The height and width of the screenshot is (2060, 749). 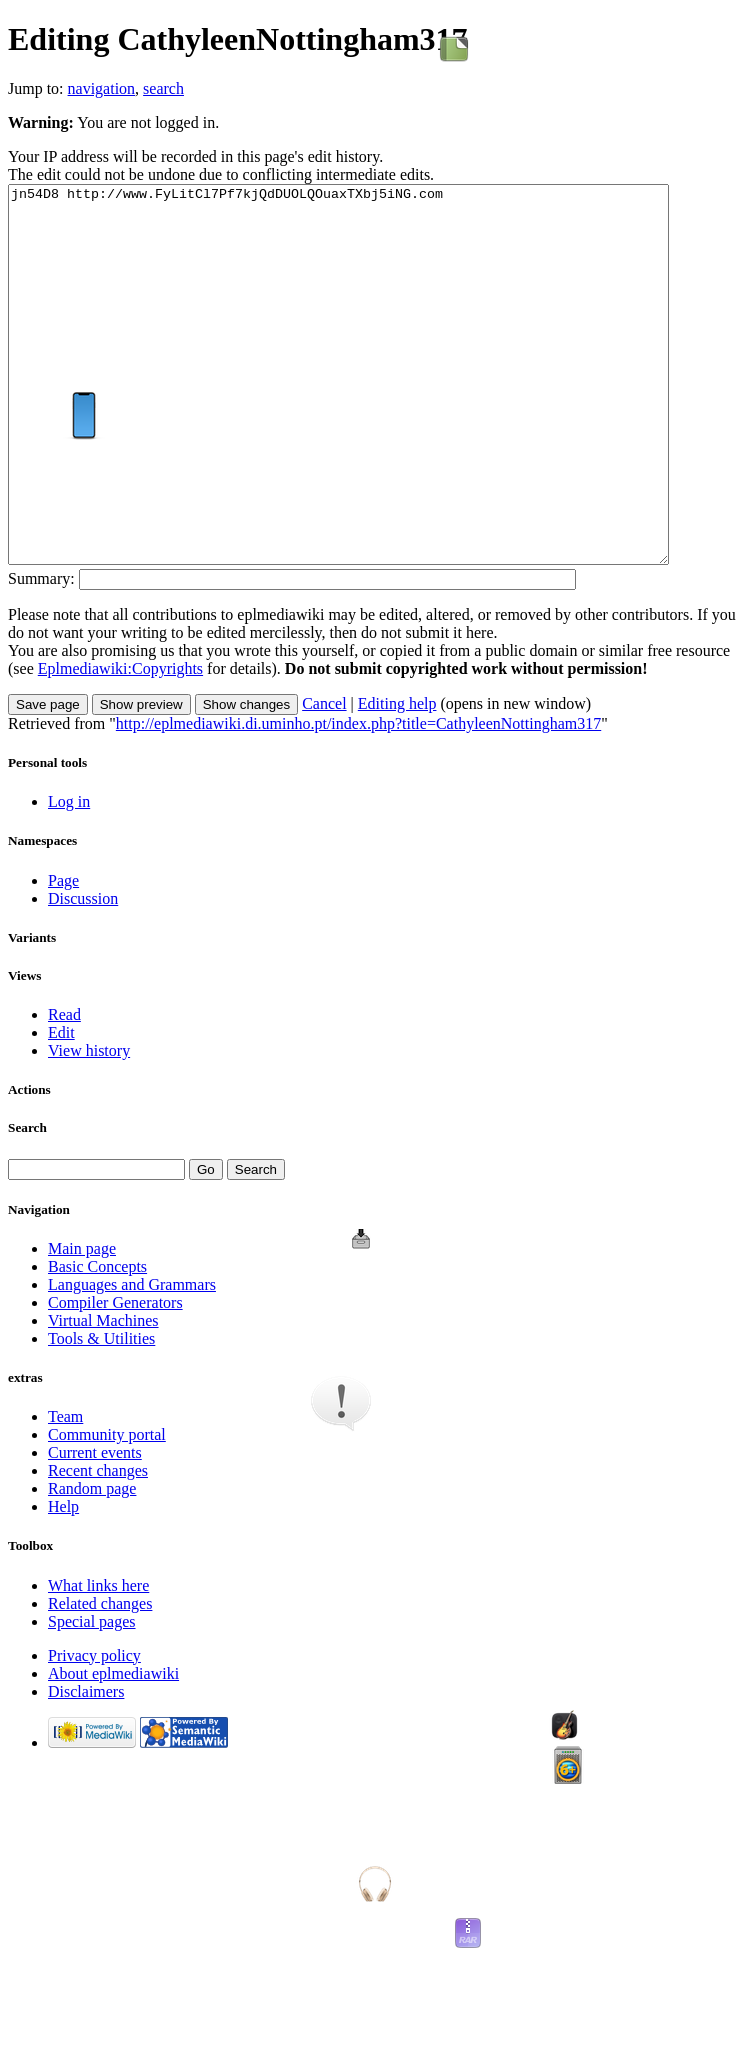 I want to click on a compressed RAR archive file, so click(x=468, y=1933).